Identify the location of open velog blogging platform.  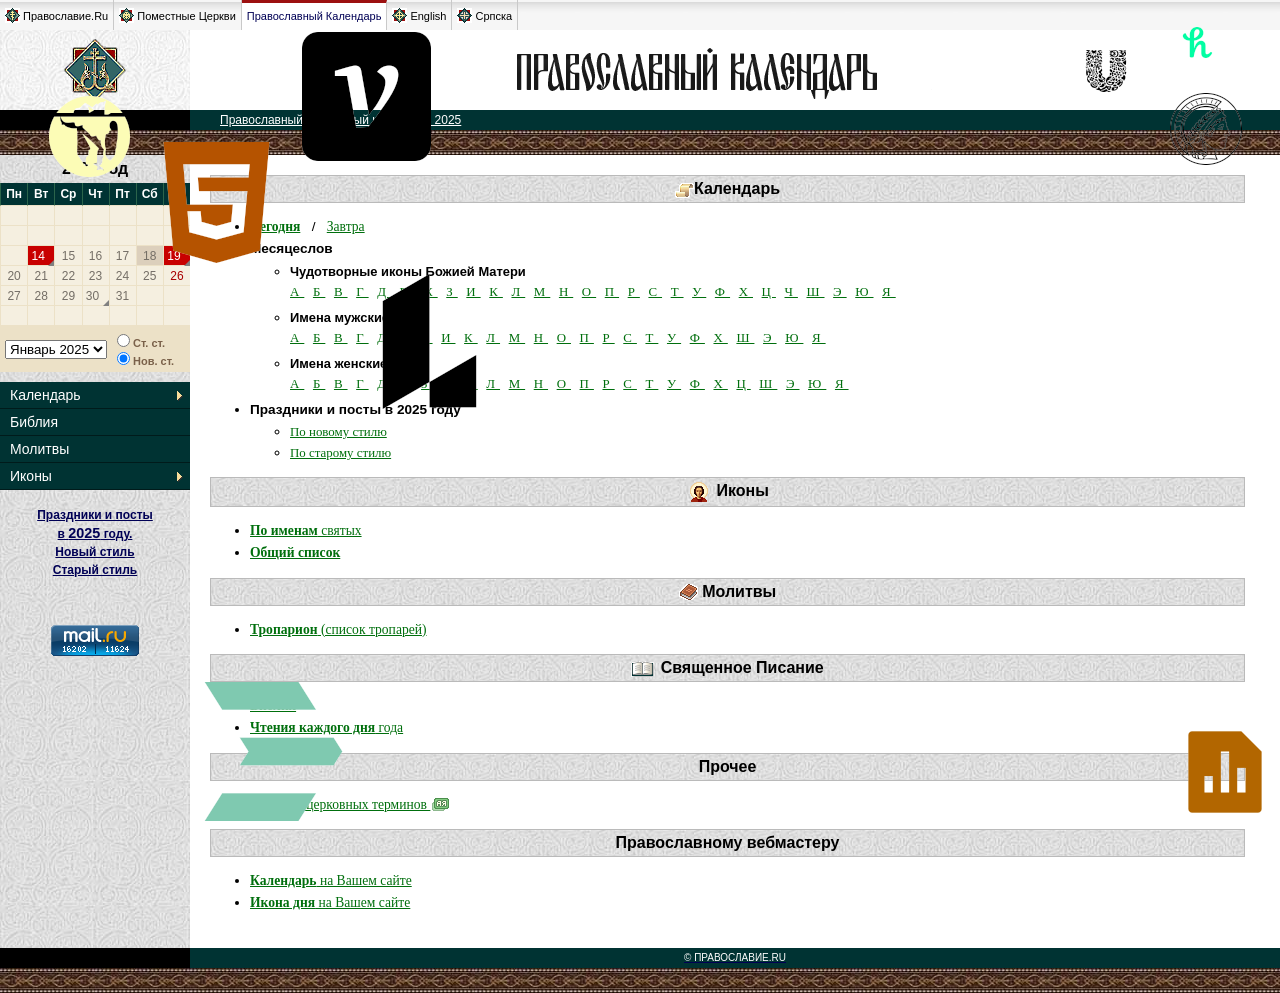
(366, 96).